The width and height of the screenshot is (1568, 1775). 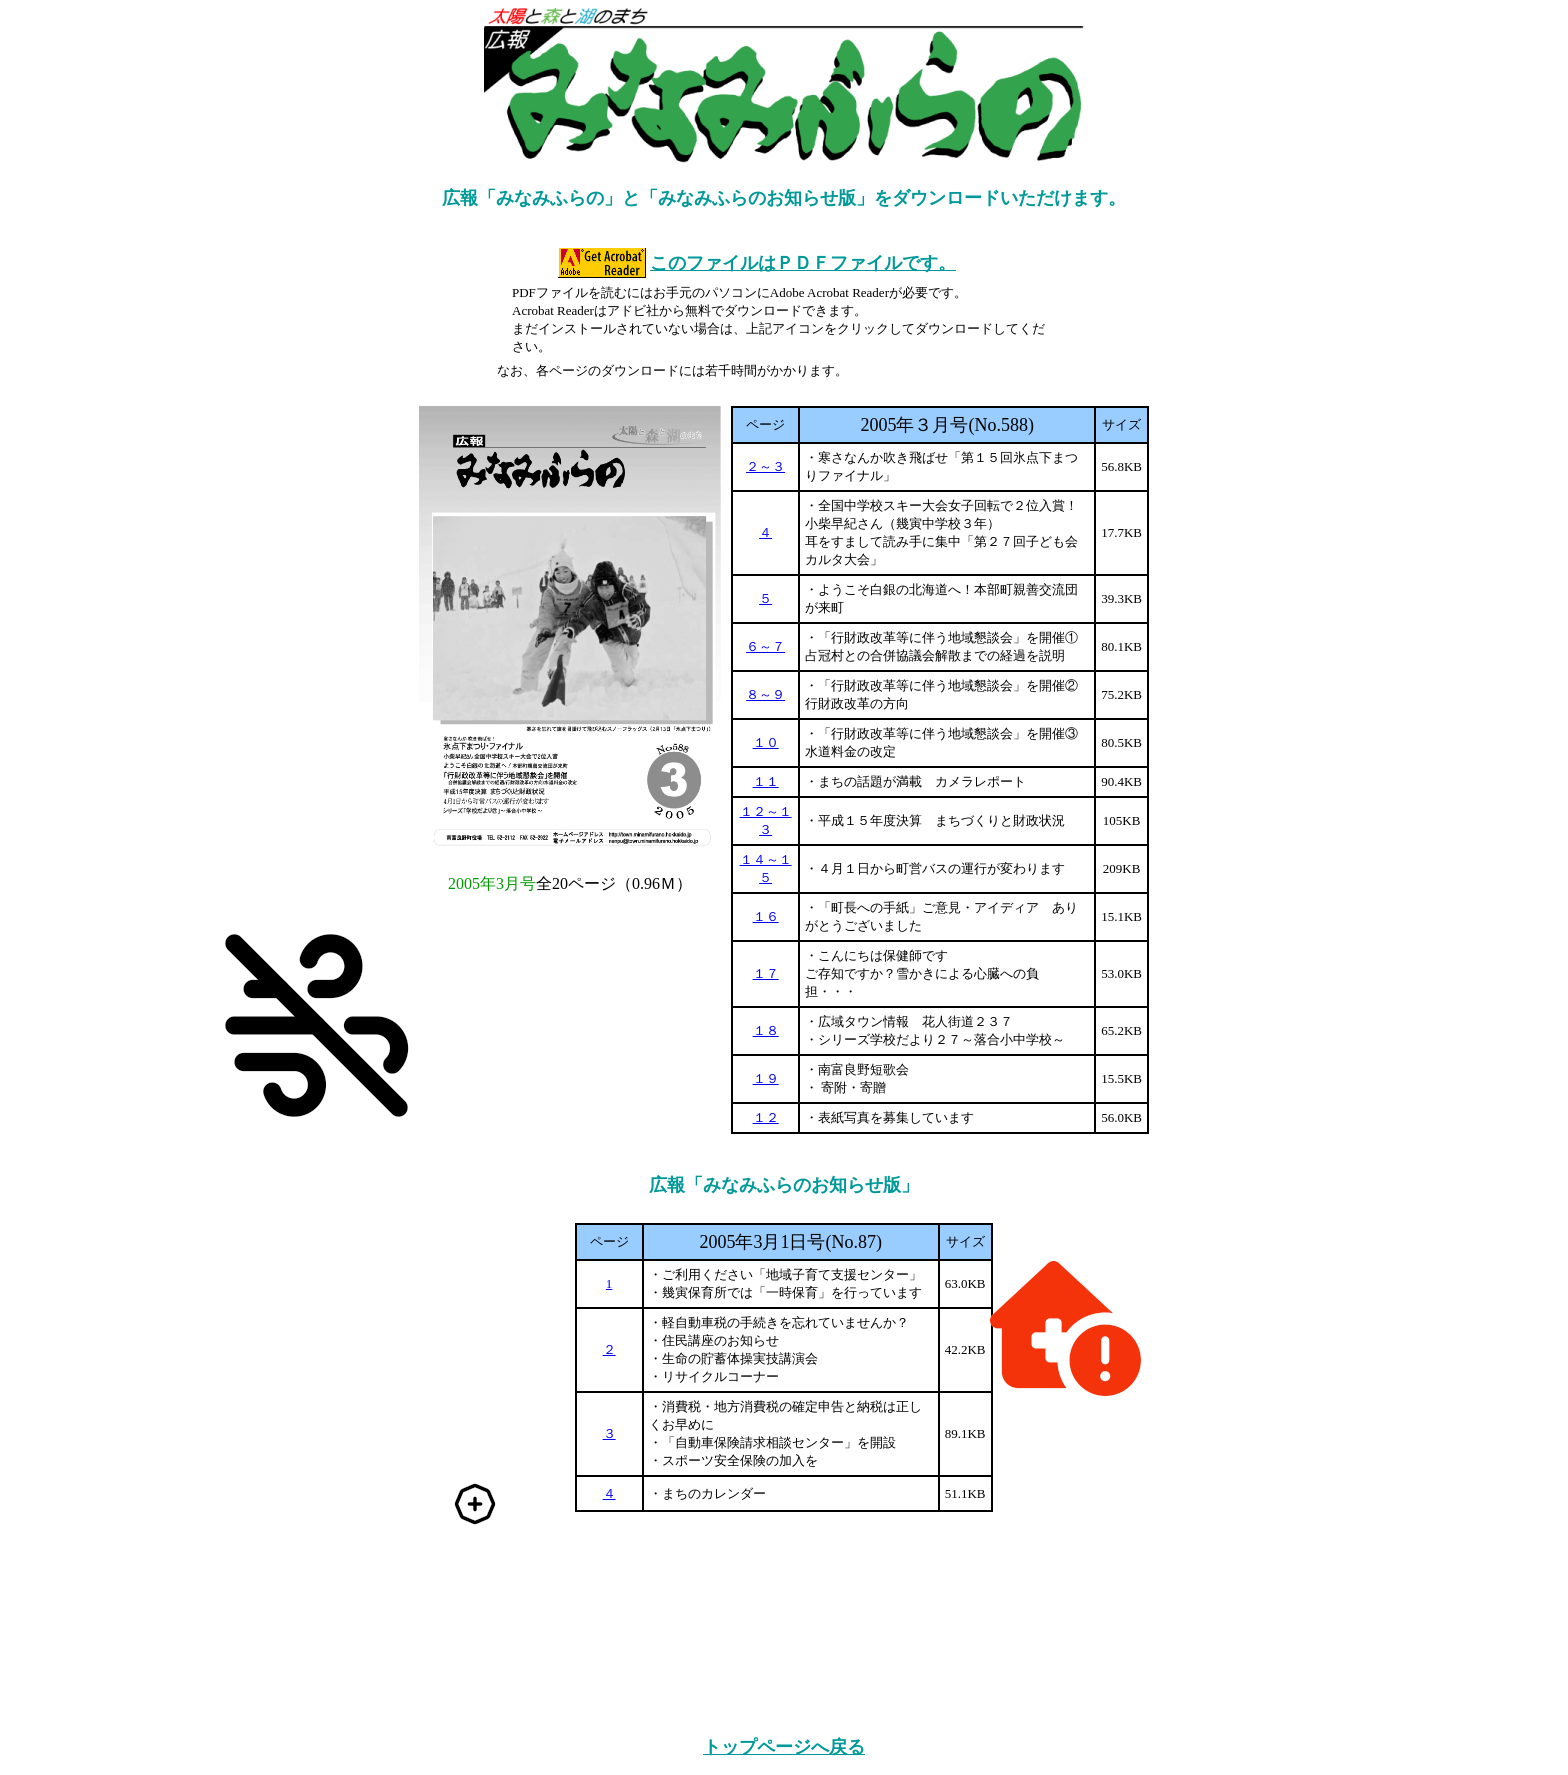 I want to click on home healthcare alert or urgent medical notice, so click(x=1061, y=1324).